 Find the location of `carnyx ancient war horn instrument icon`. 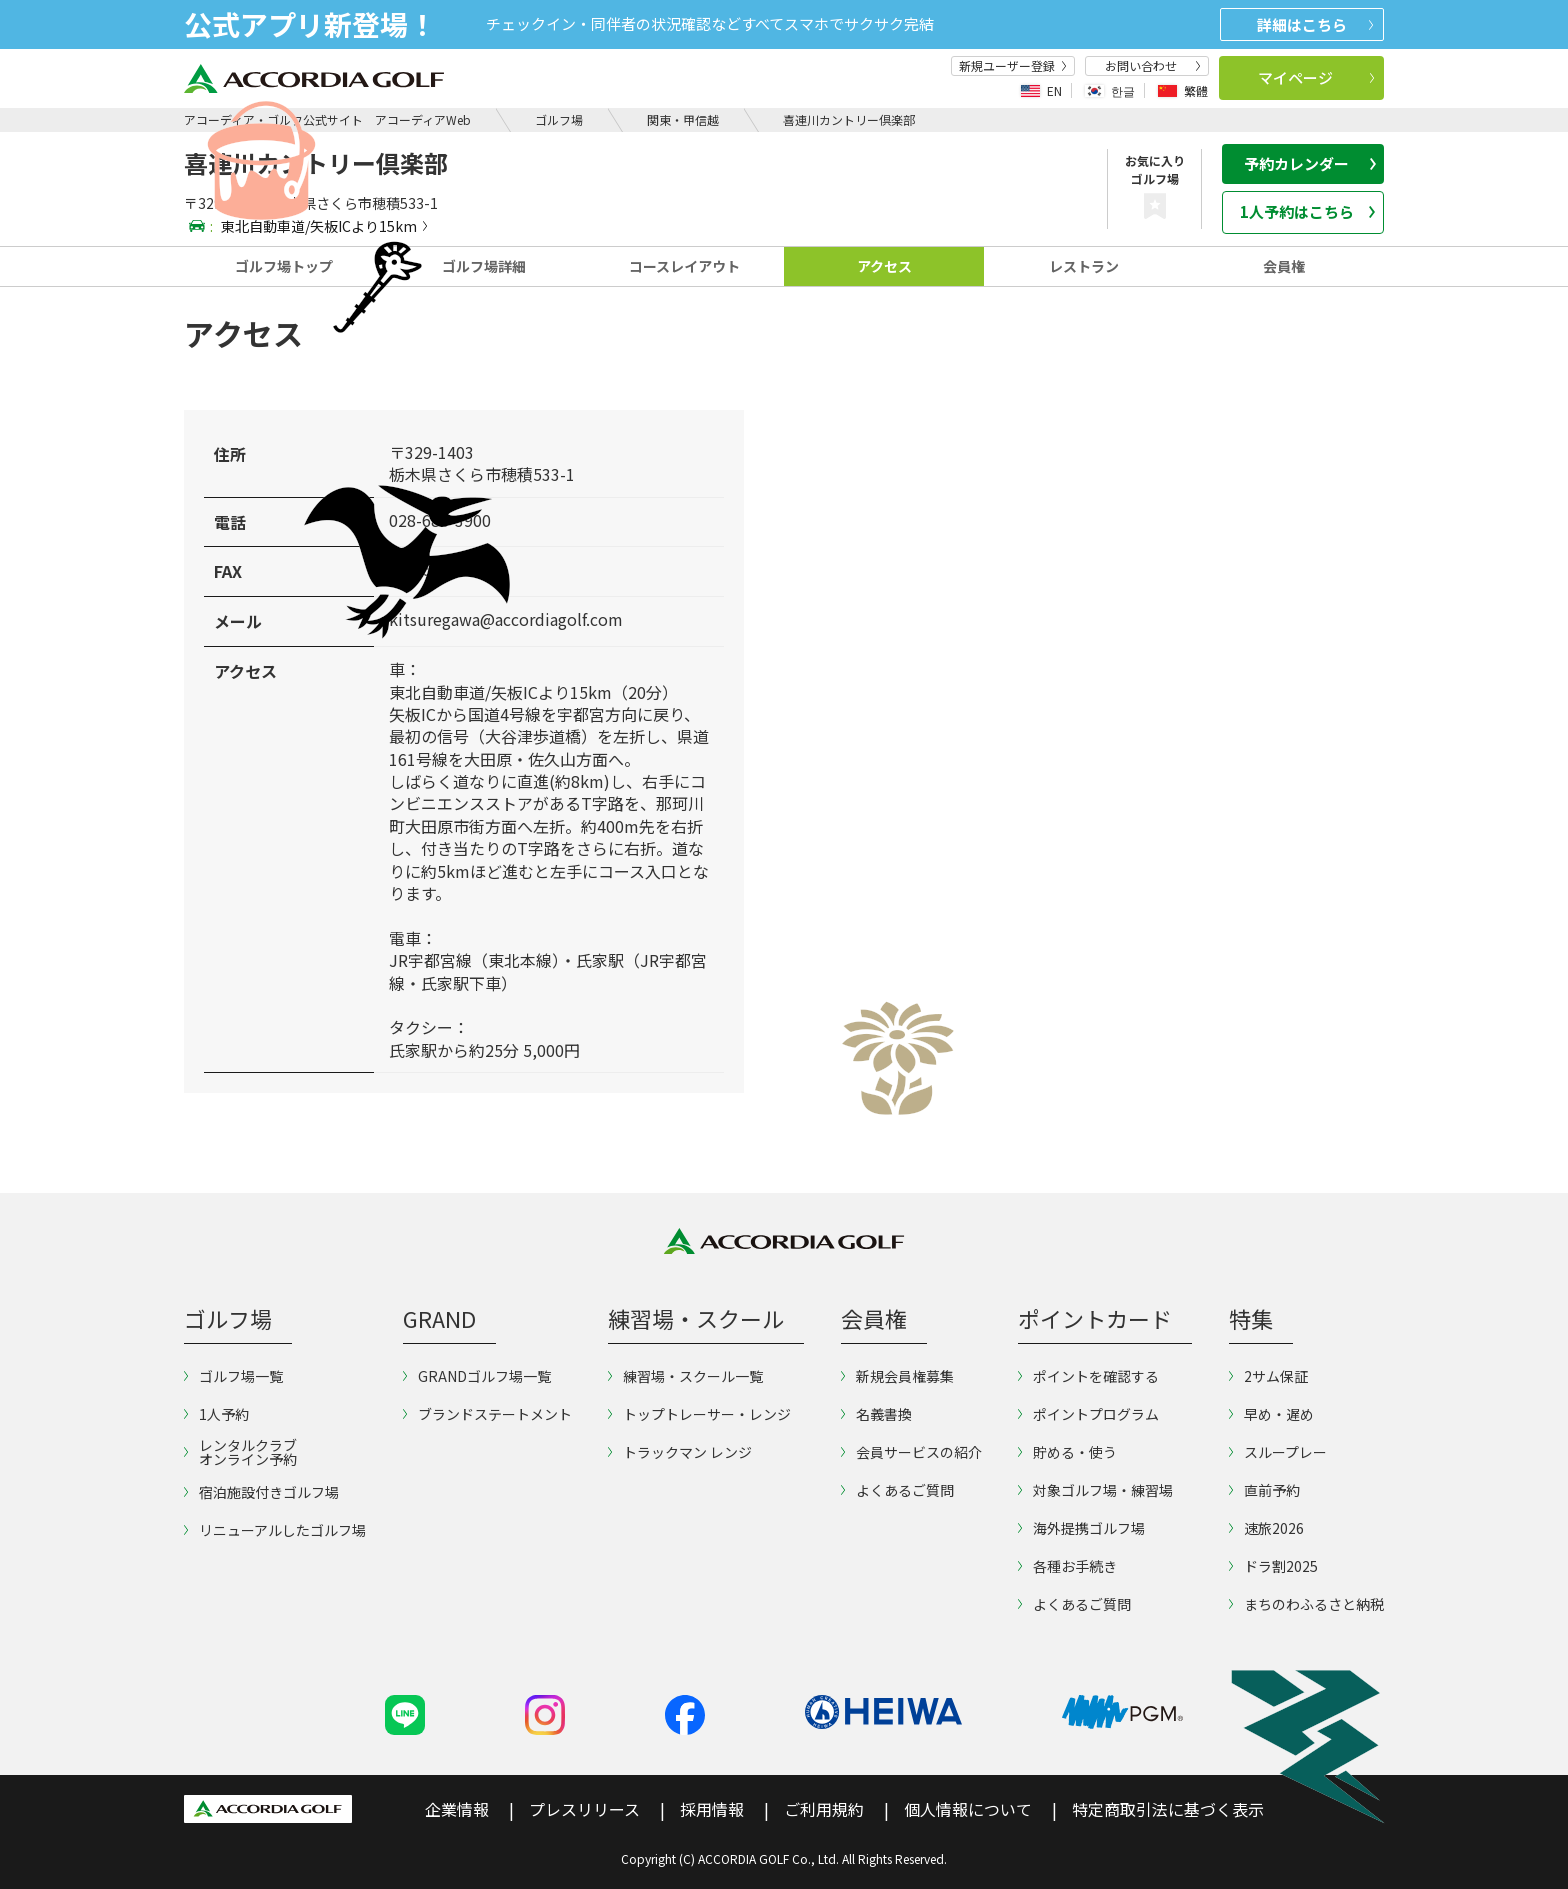

carnyx ancient war horn instrument icon is located at coordinates (375, 287).